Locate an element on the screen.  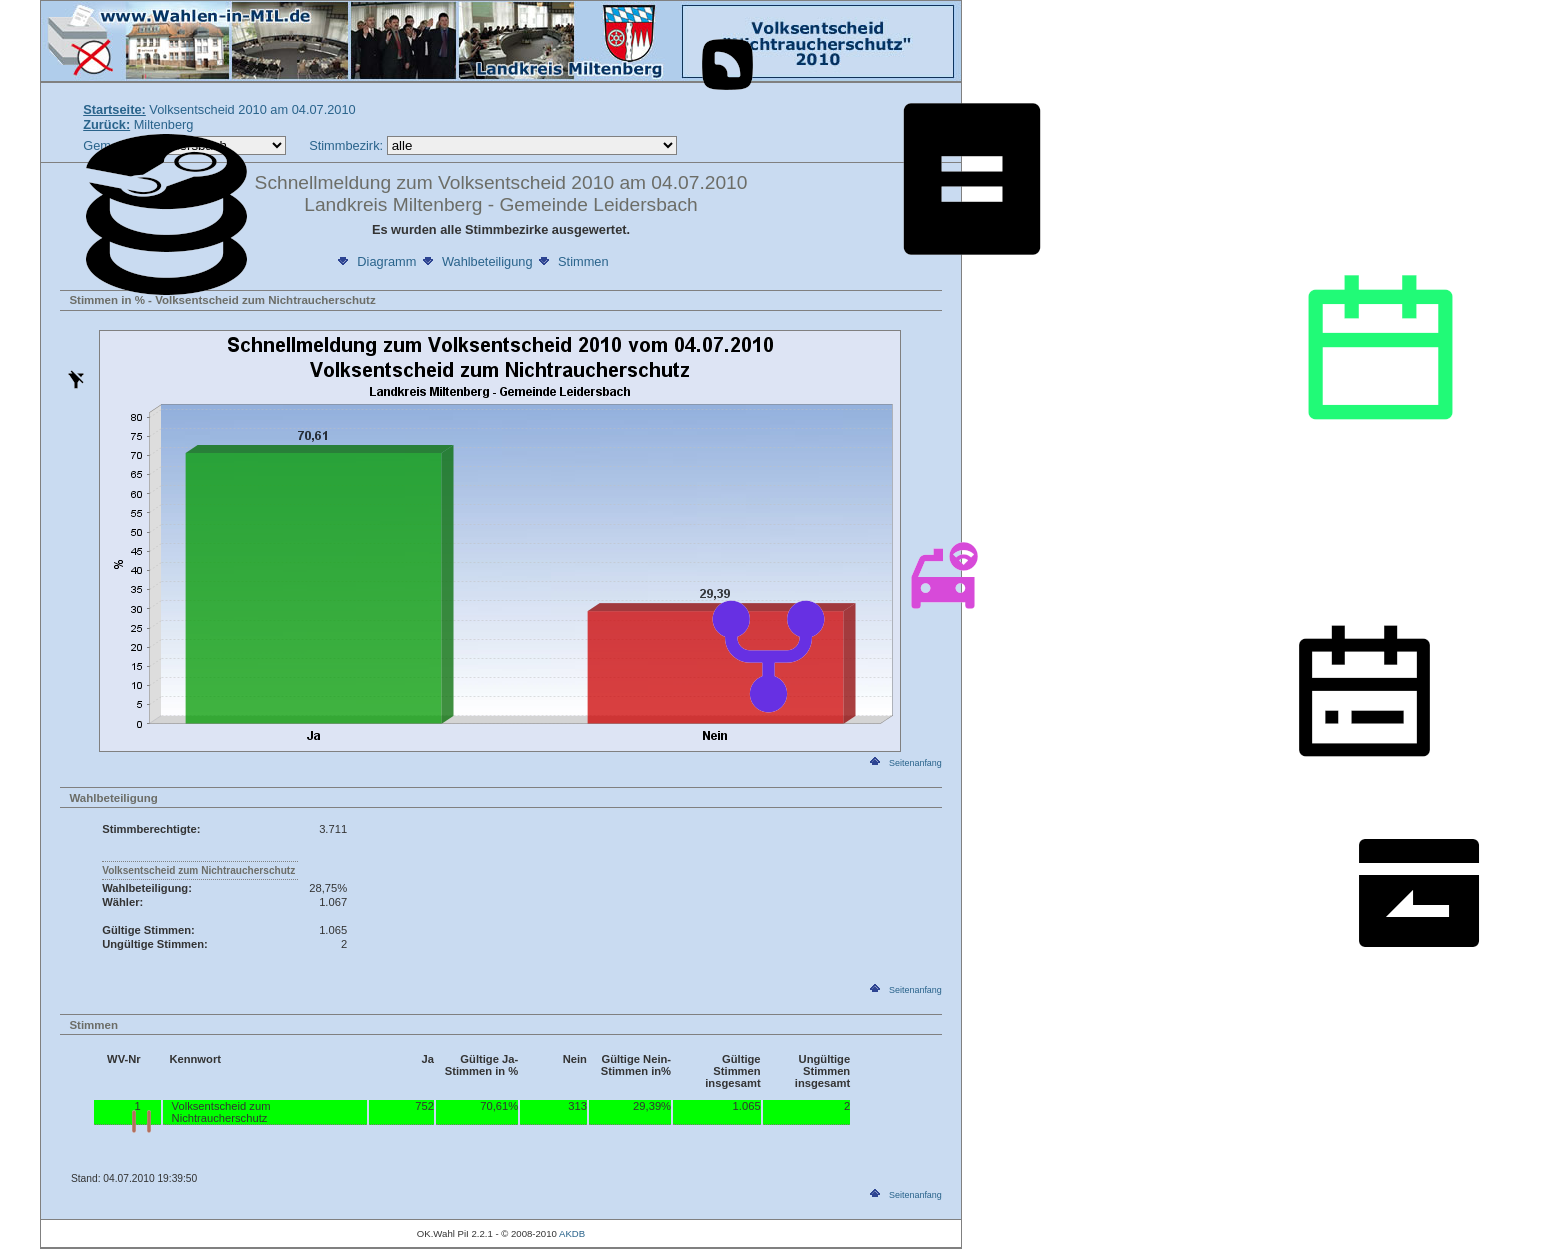
view invoice or billing details is located at coordinates (972, 179).